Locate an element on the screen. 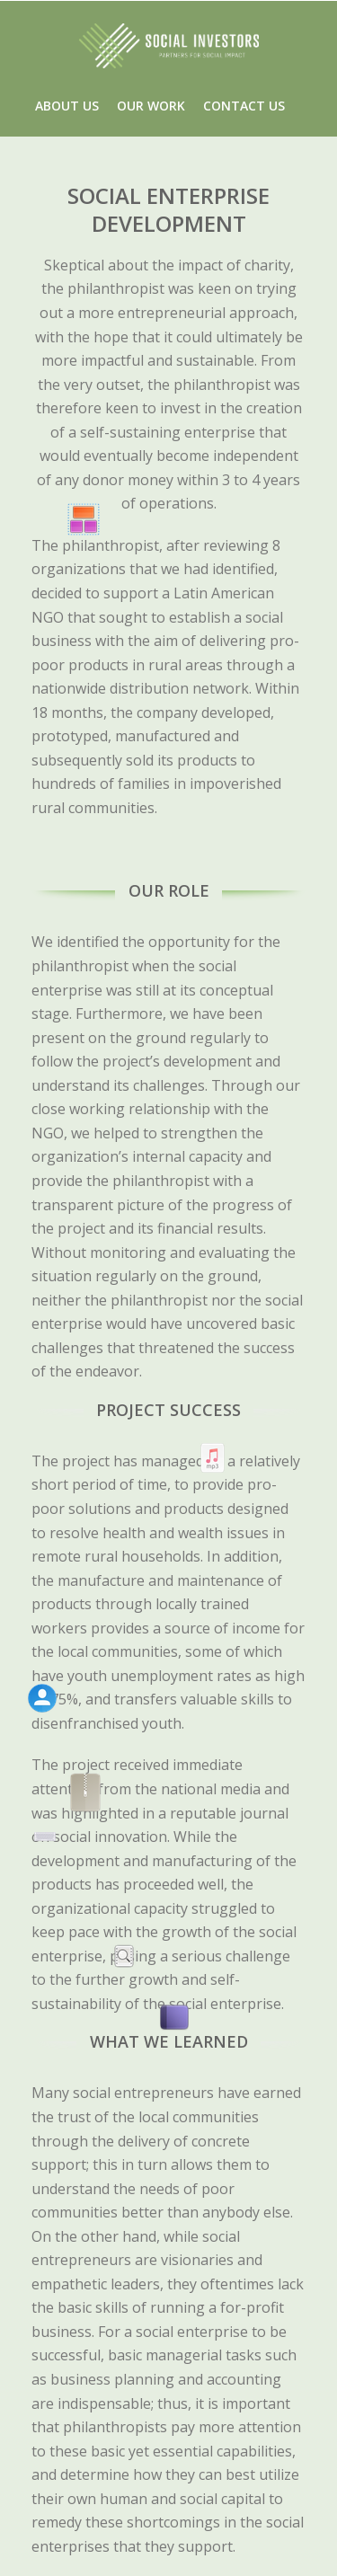 This screenshot has width=337, height=2576. open engrampa archive manager is located at coordinates (85, 1793).